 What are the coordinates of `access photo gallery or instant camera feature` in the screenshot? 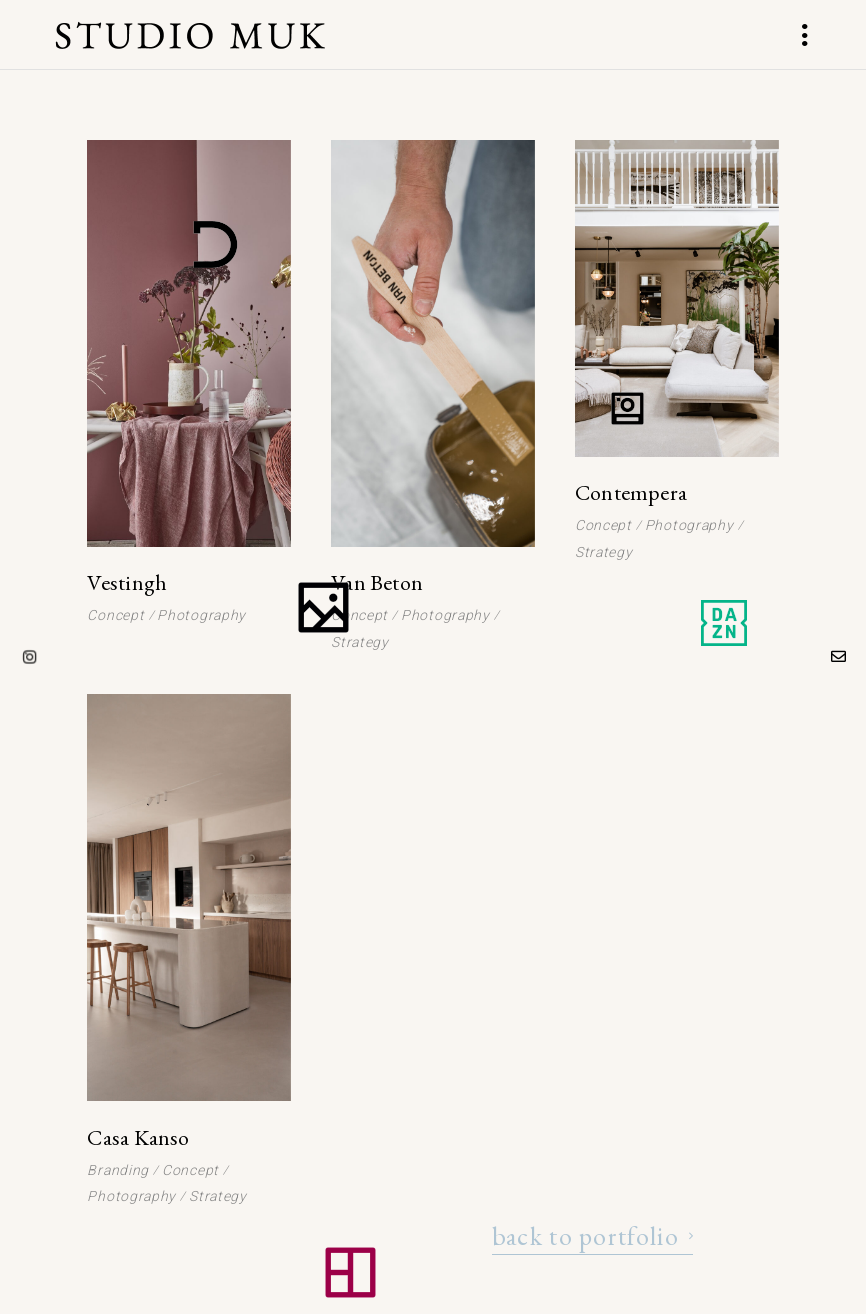 It's located at (627, 408).